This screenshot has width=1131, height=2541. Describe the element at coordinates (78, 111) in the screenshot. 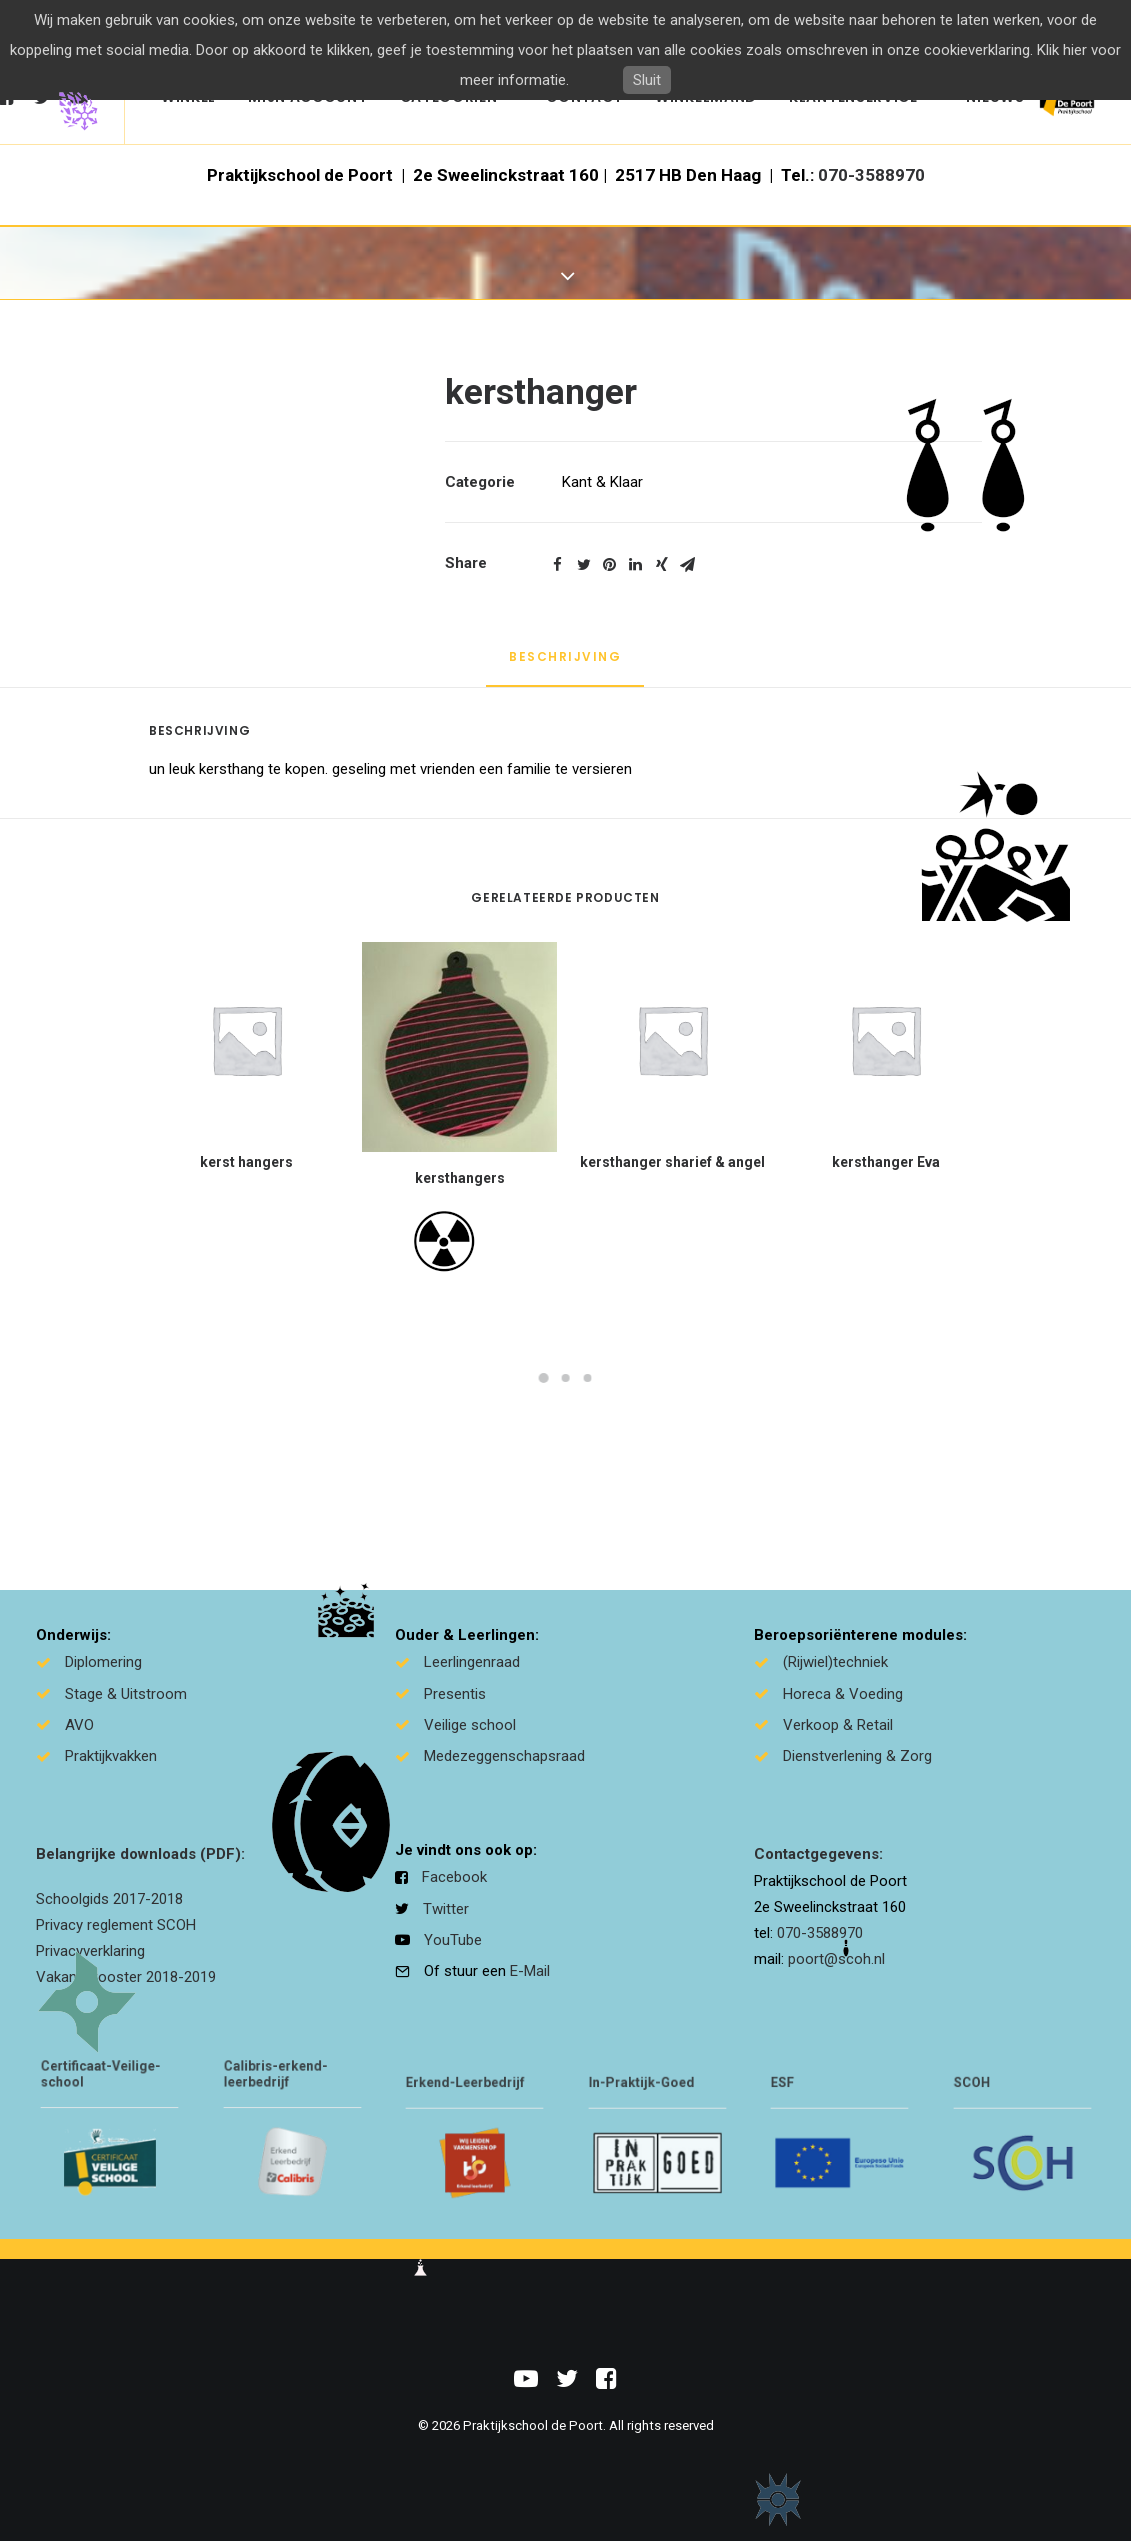

I see `cast ice or frost spell` at that location.